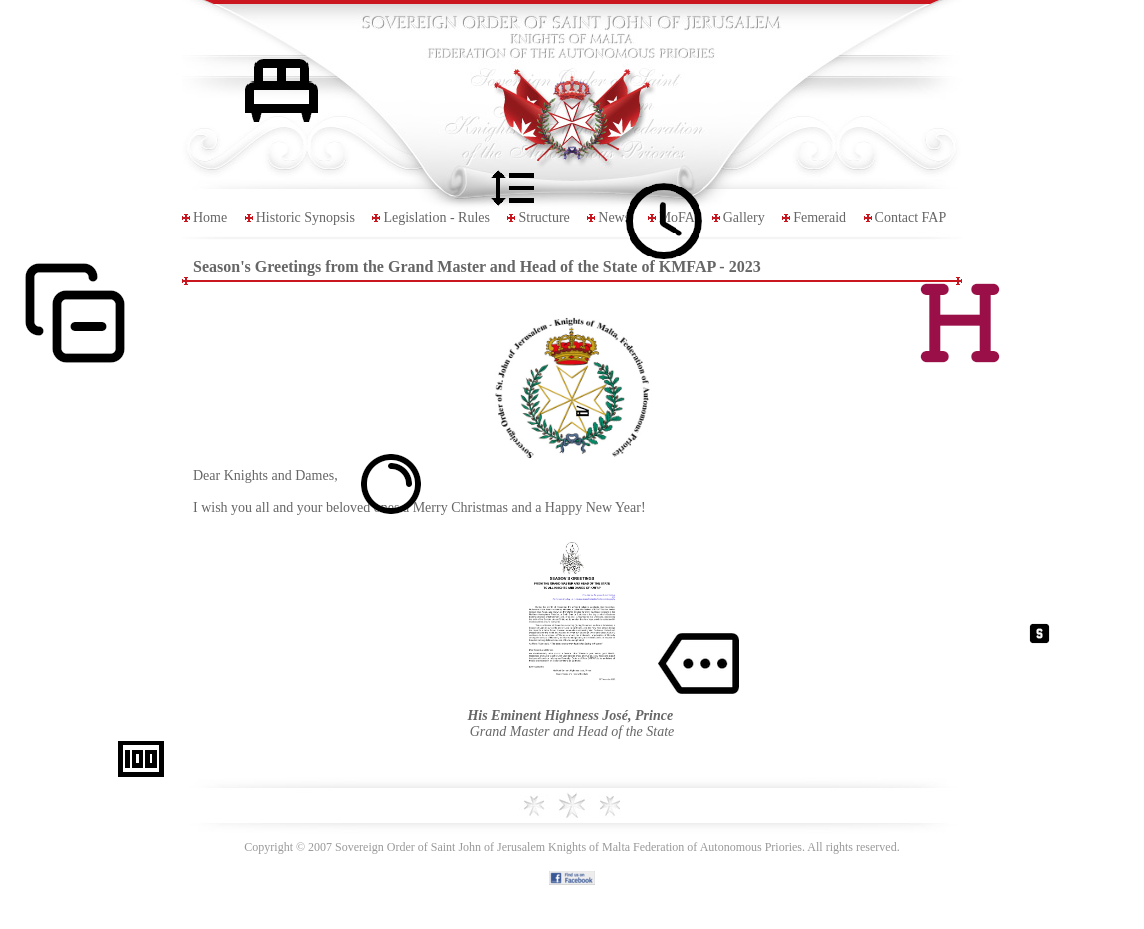 The height and width of the screenshot is (929, 1144). Describe the element at coordinates (698, 663) in the screenshot. I see `view more options or actions` at that location.